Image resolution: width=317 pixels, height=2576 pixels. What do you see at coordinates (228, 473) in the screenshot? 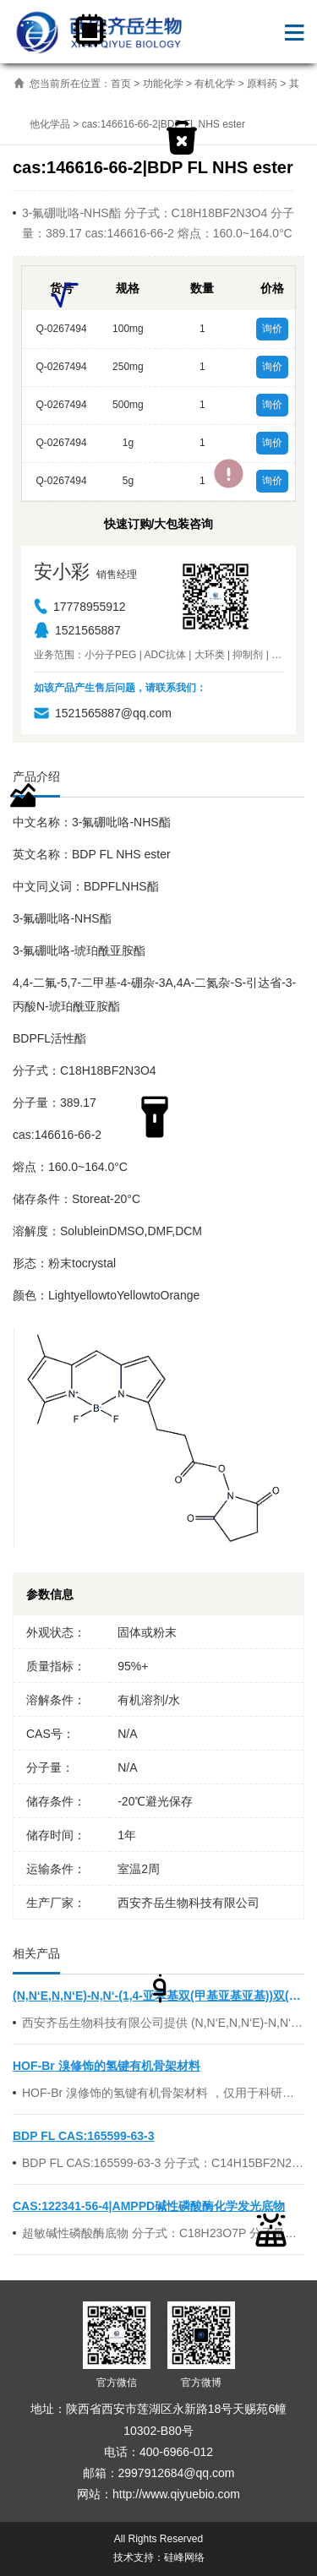
I see `indicates a warning or alert requiring attention` at bounding box center [228, 473].